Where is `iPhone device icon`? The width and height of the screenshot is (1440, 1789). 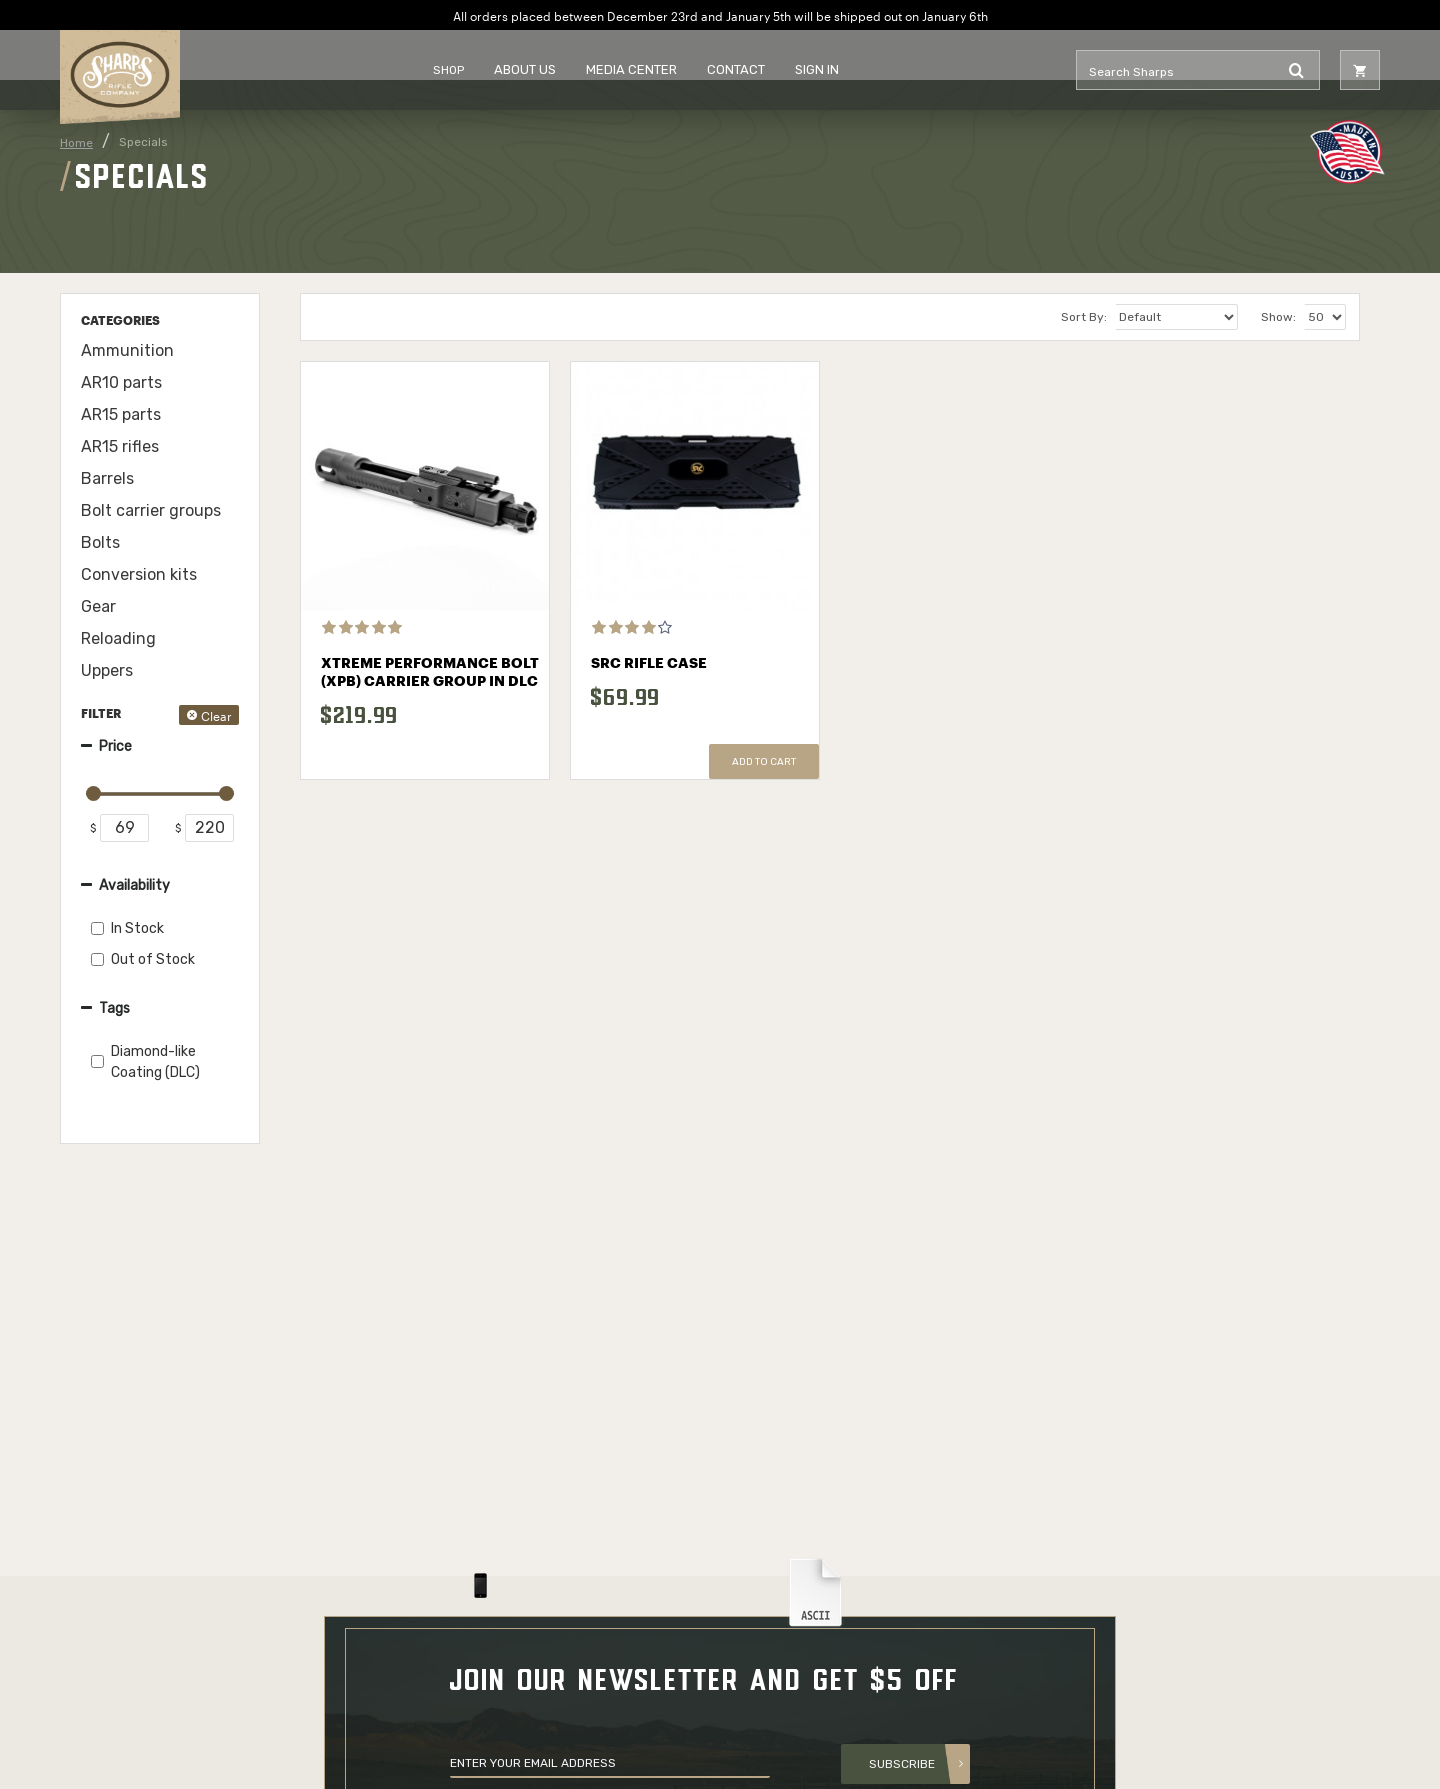 iPhone device icon is located at coordinates (480, 1585).